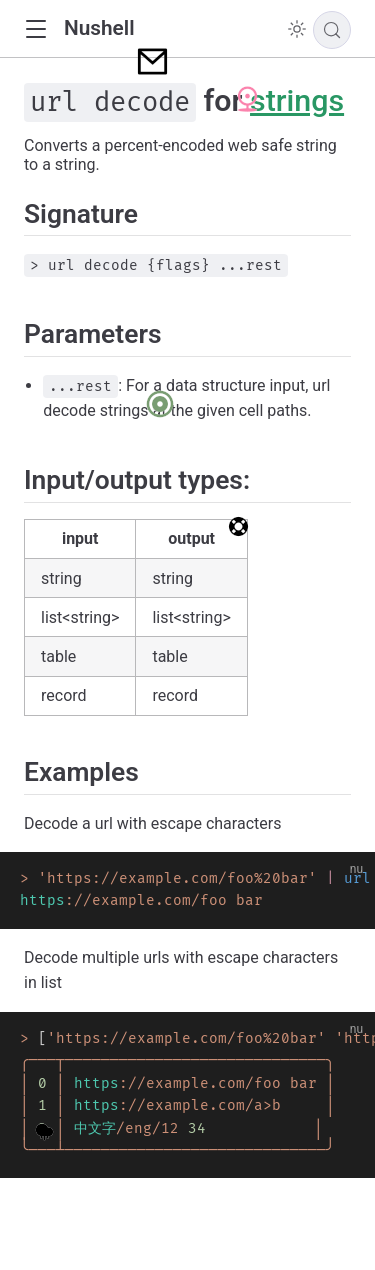  What do you see at coordinates (152, 61) in the screenshot?
I see `open your email inbox` at bounding box center [152, 61].